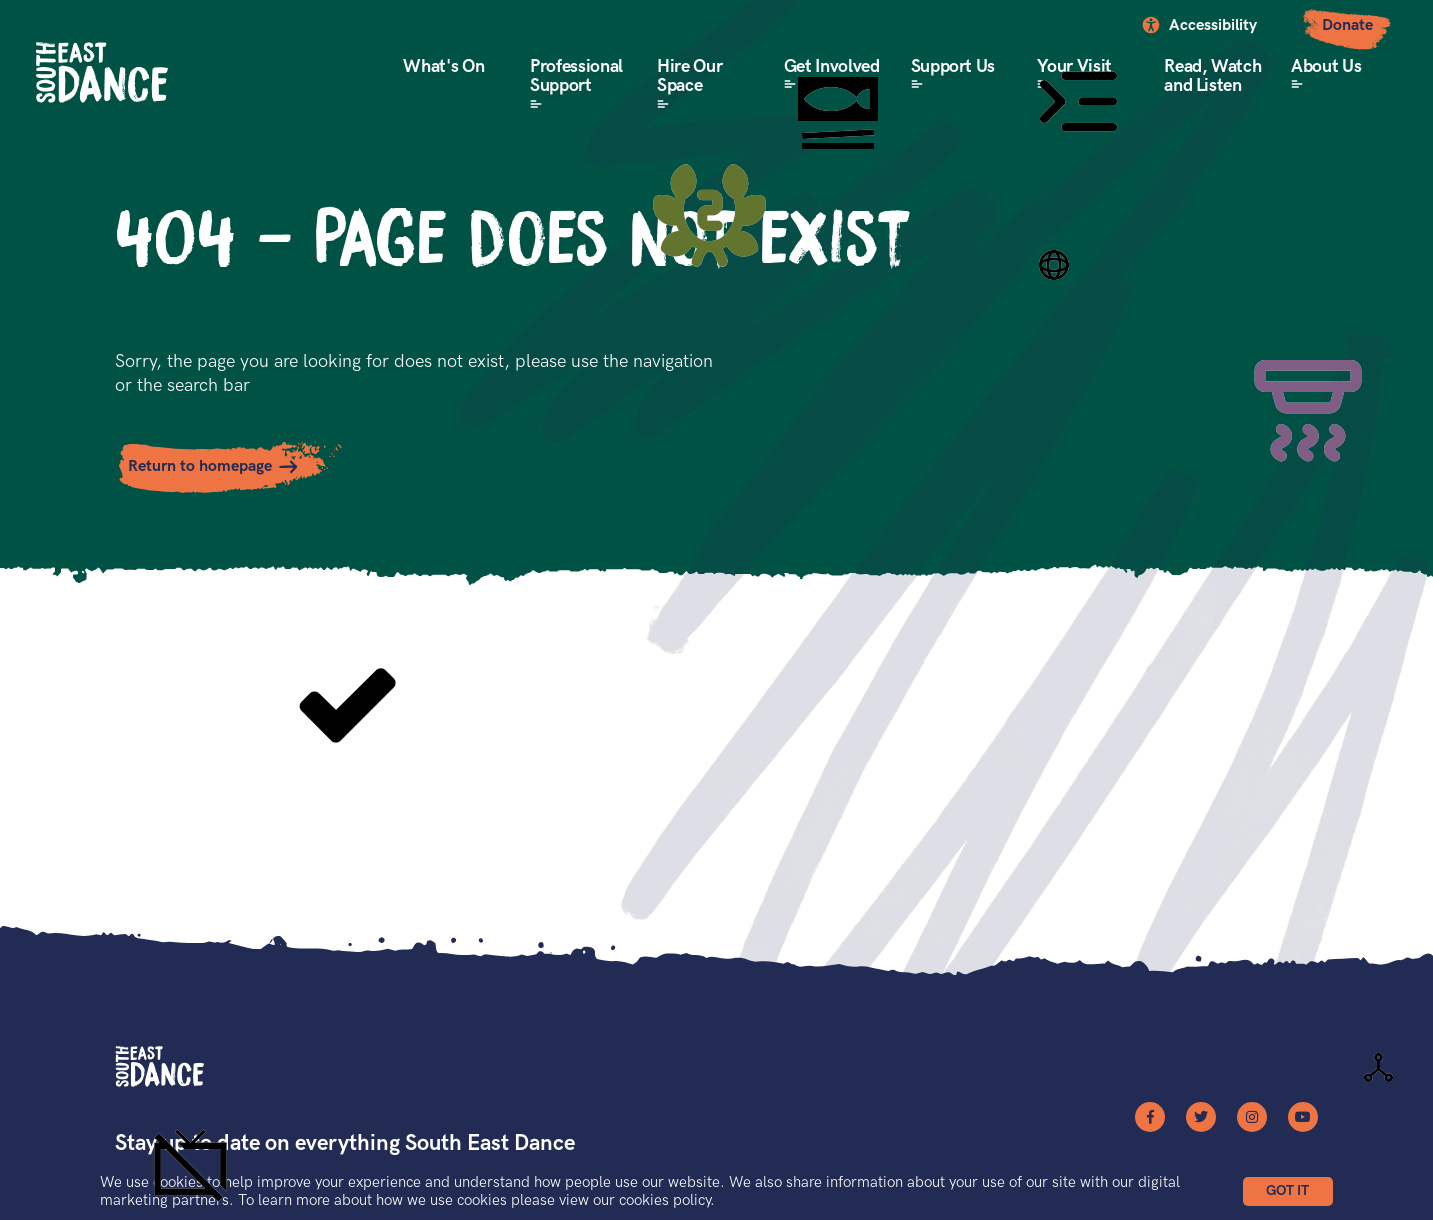 Image resolution: width=1433 pixels, height=1220 pixels. Describe the element at coordinates (1378, 1067) in the screenshot. I see `view organizational hierarchy or structure` at that location.